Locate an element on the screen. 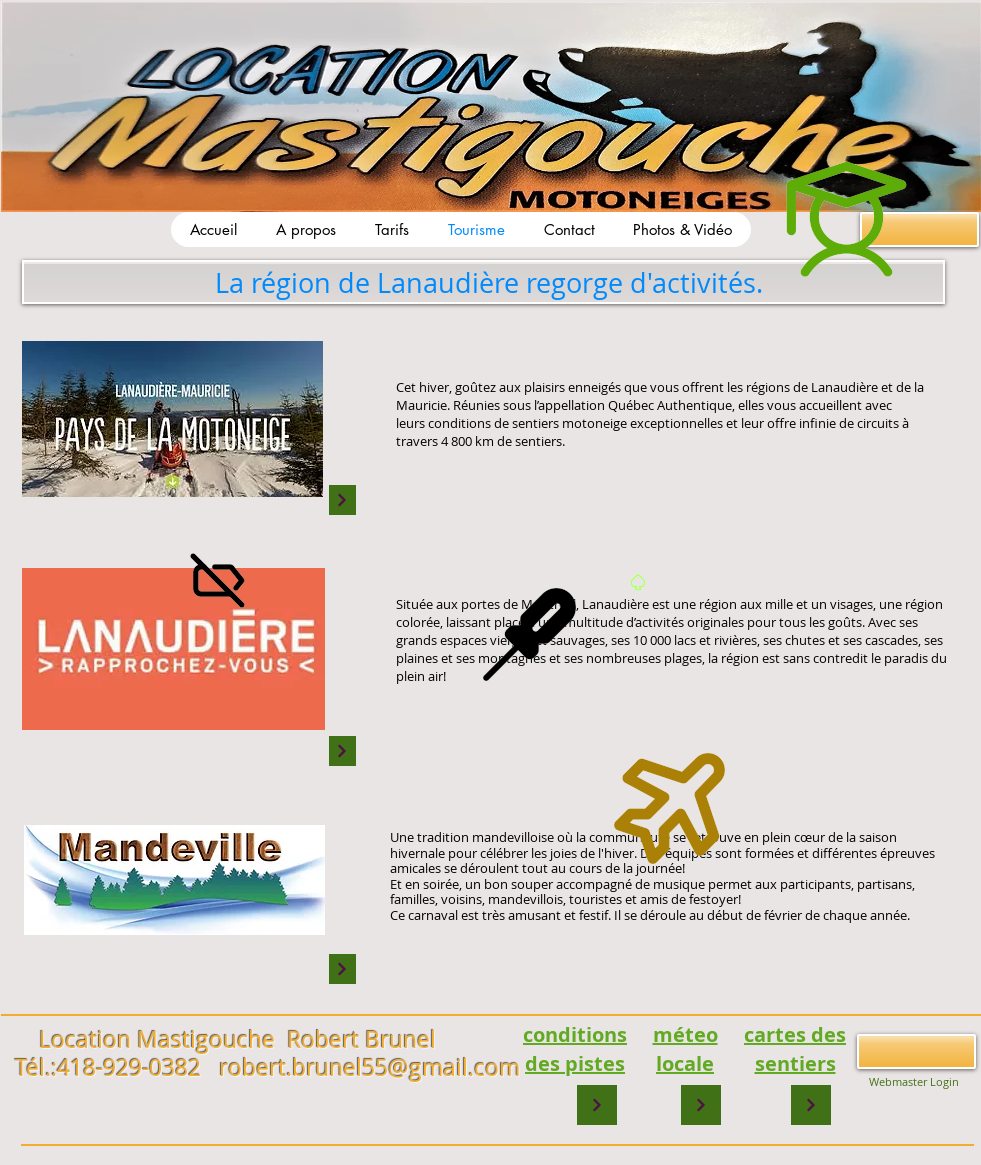  view student profile is located at coordinates (846, 221).